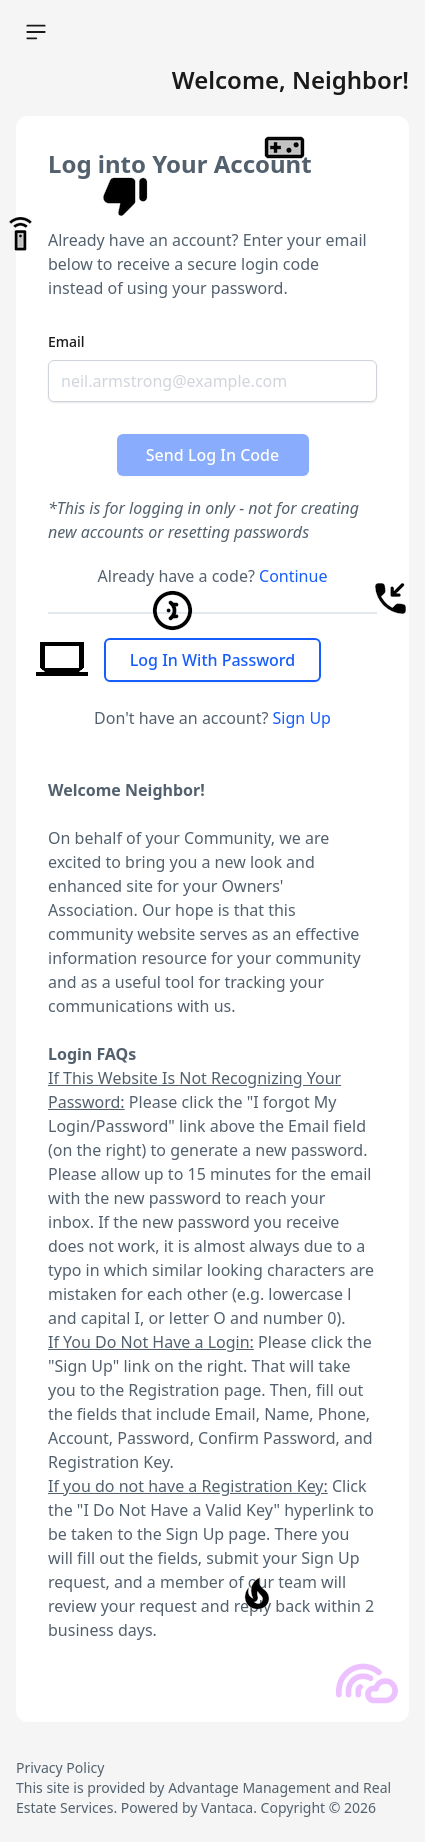  What do you see at coordinates (20, 234) in the screenshot?
I see `access remote control settings` at bounding box center [20, 234].